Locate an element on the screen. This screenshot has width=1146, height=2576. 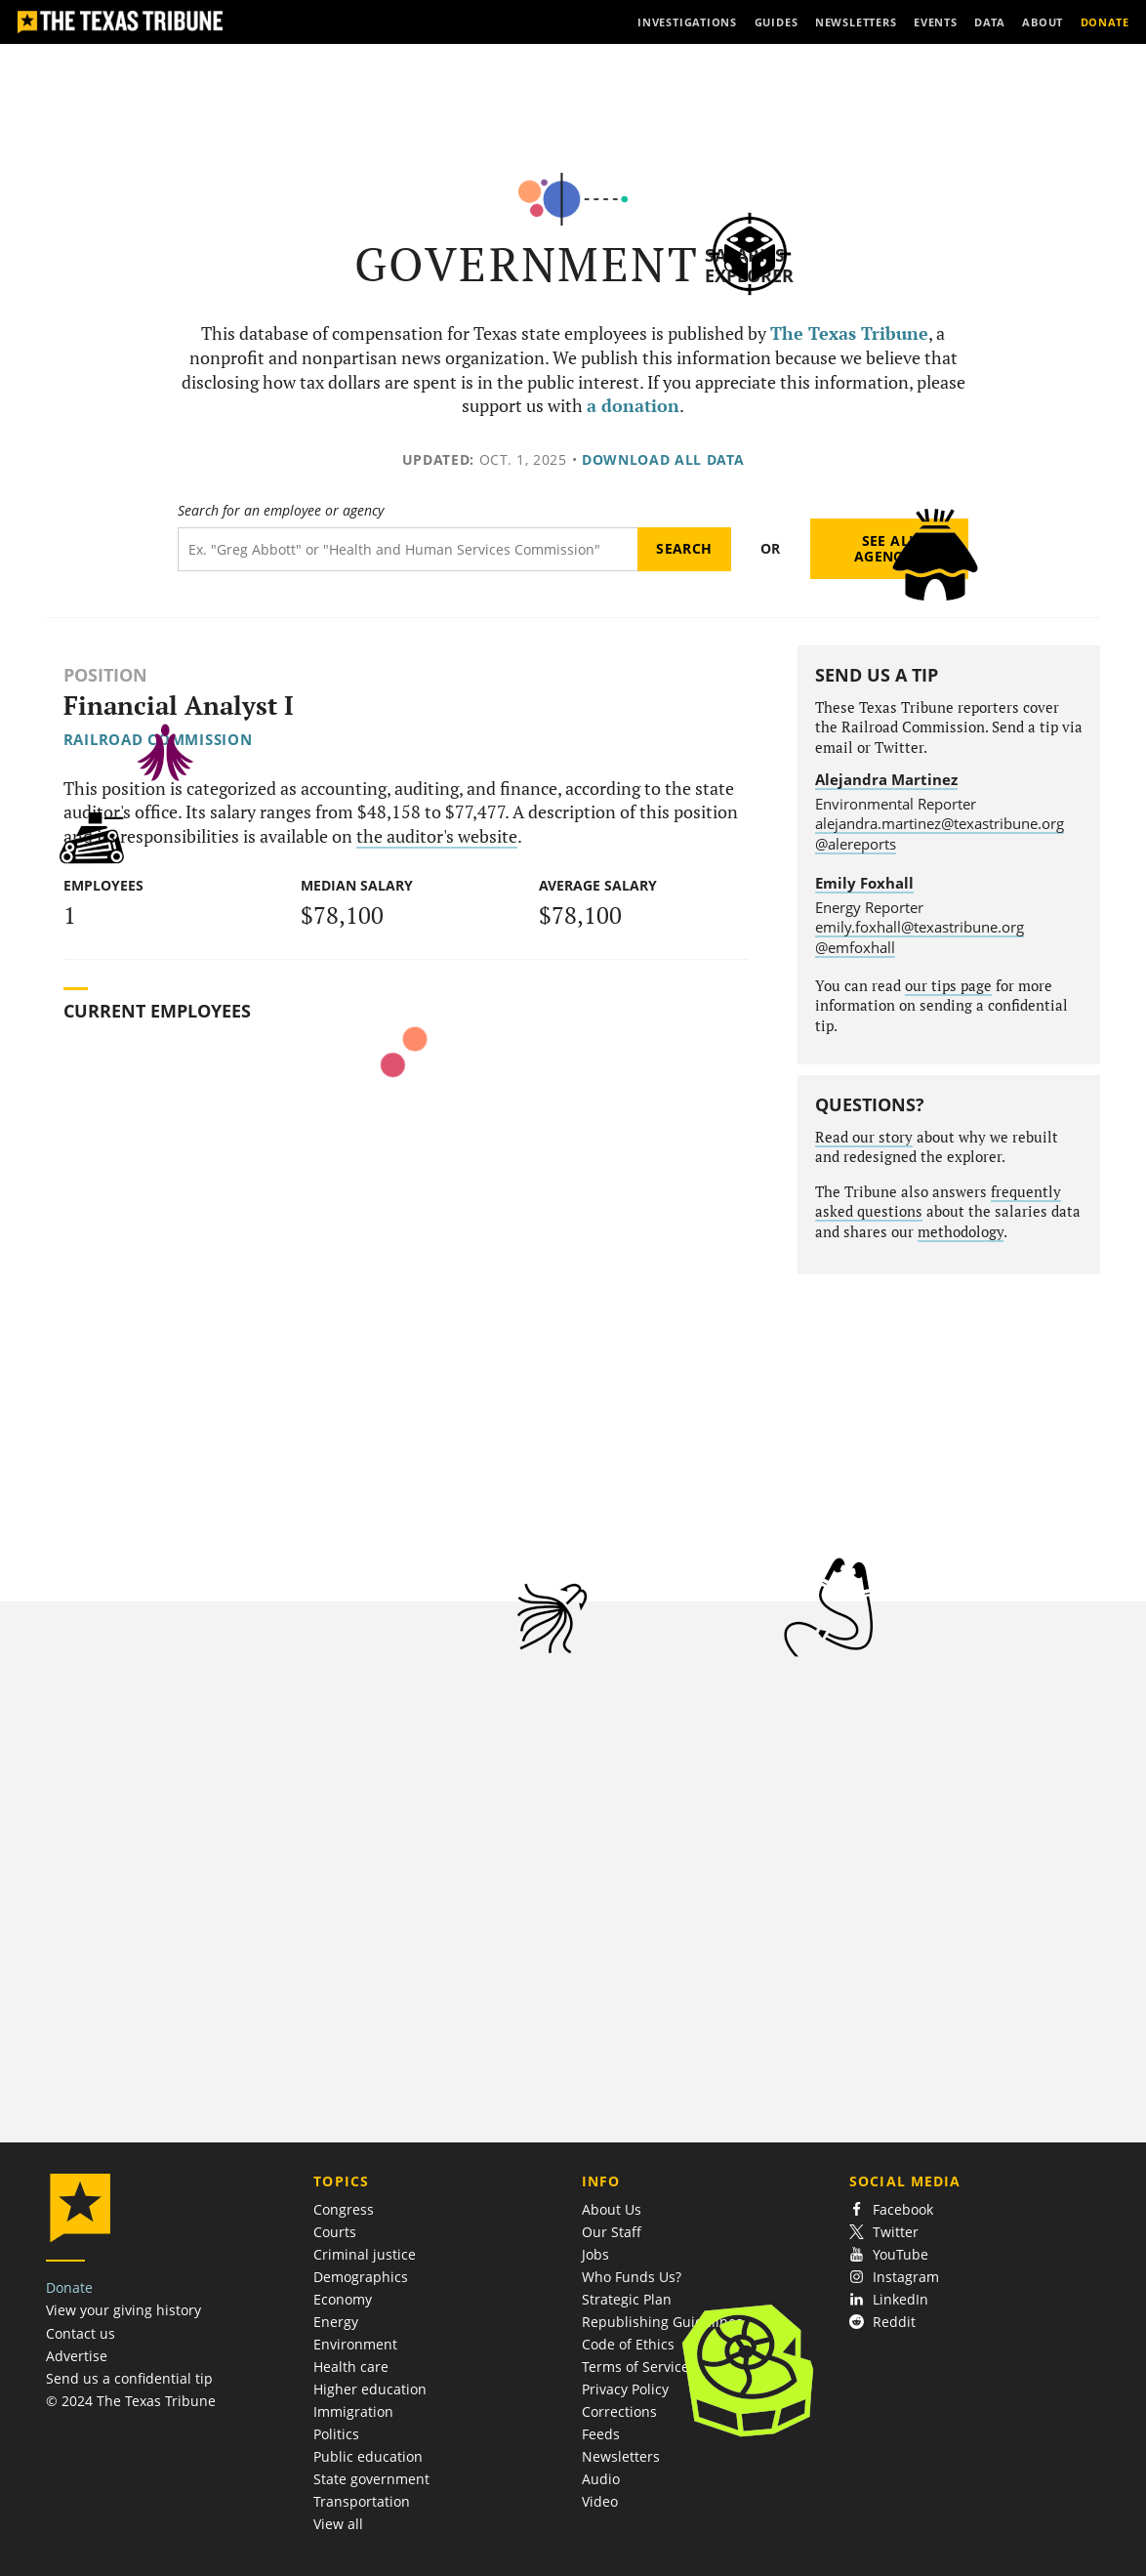
equip a wing cloak or cape item is located at coordinates (165, 752).